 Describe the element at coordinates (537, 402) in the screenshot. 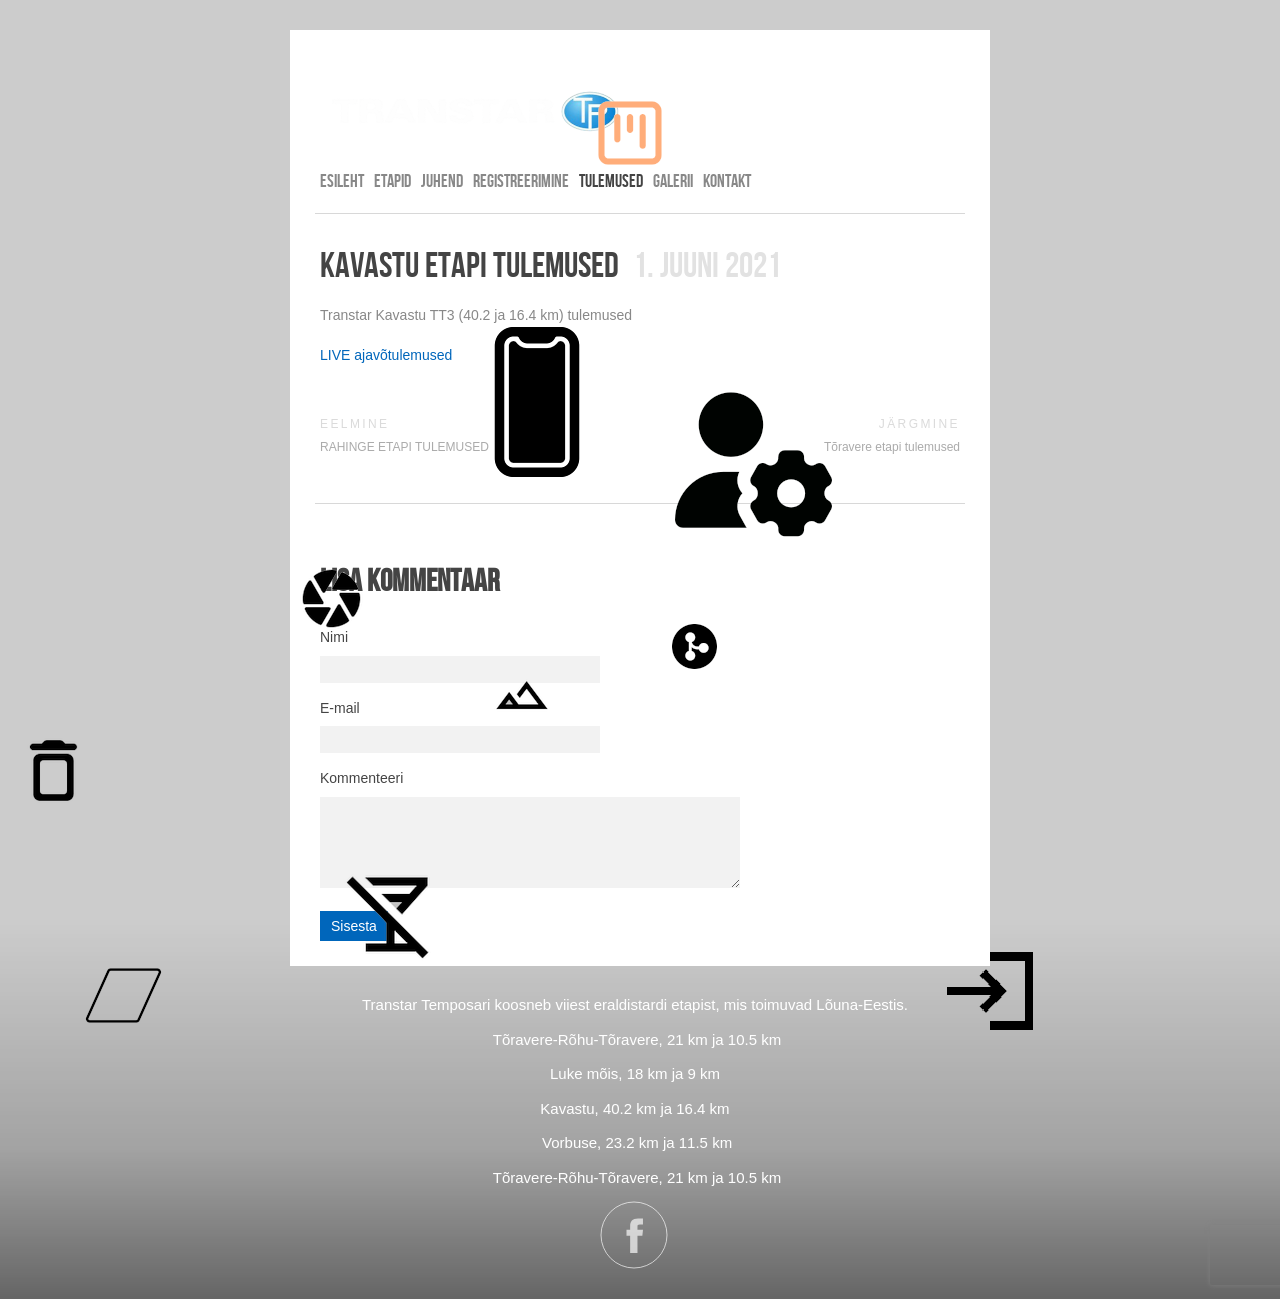

I see `switch to mobile view` at that location.